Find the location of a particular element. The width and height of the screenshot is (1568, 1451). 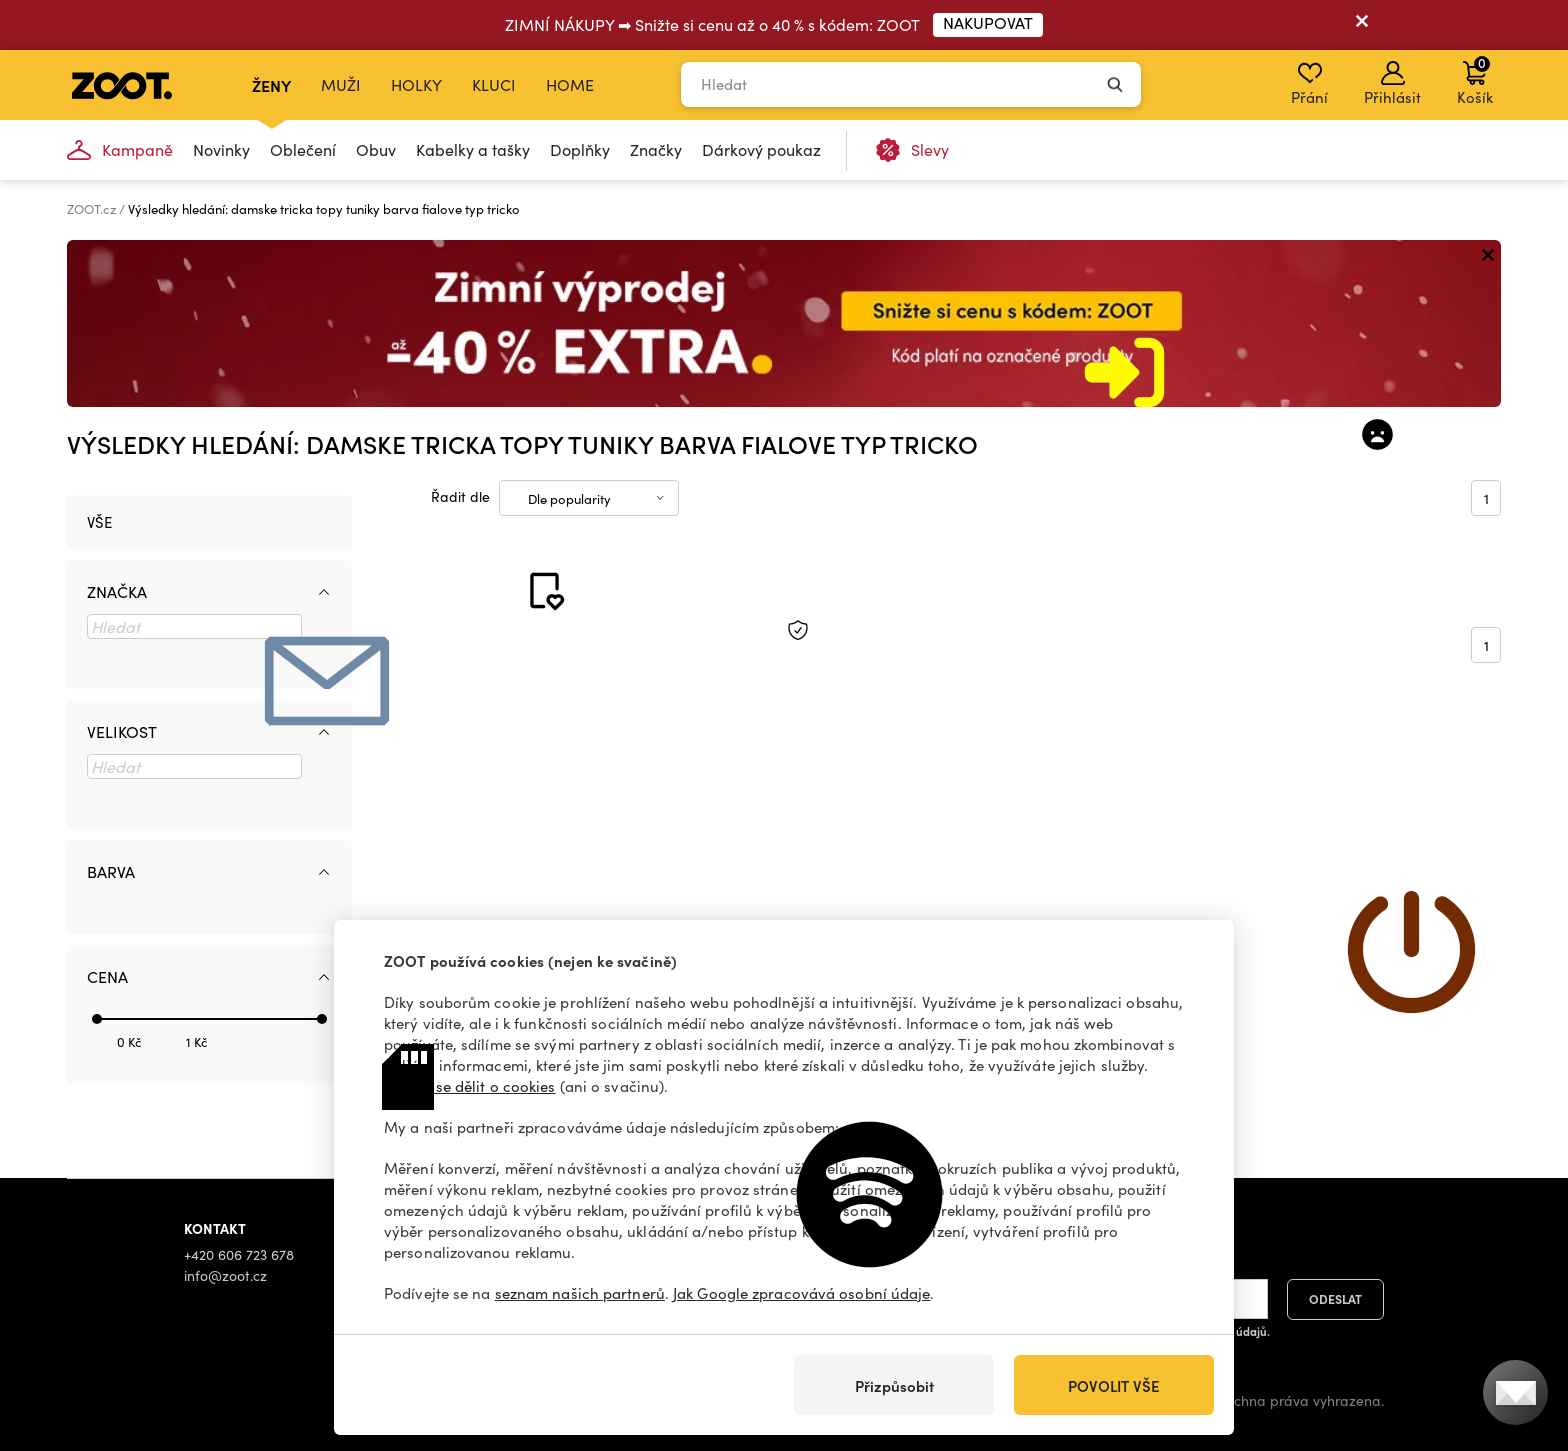

access sd card storage is located at coordinates (408, 1077).